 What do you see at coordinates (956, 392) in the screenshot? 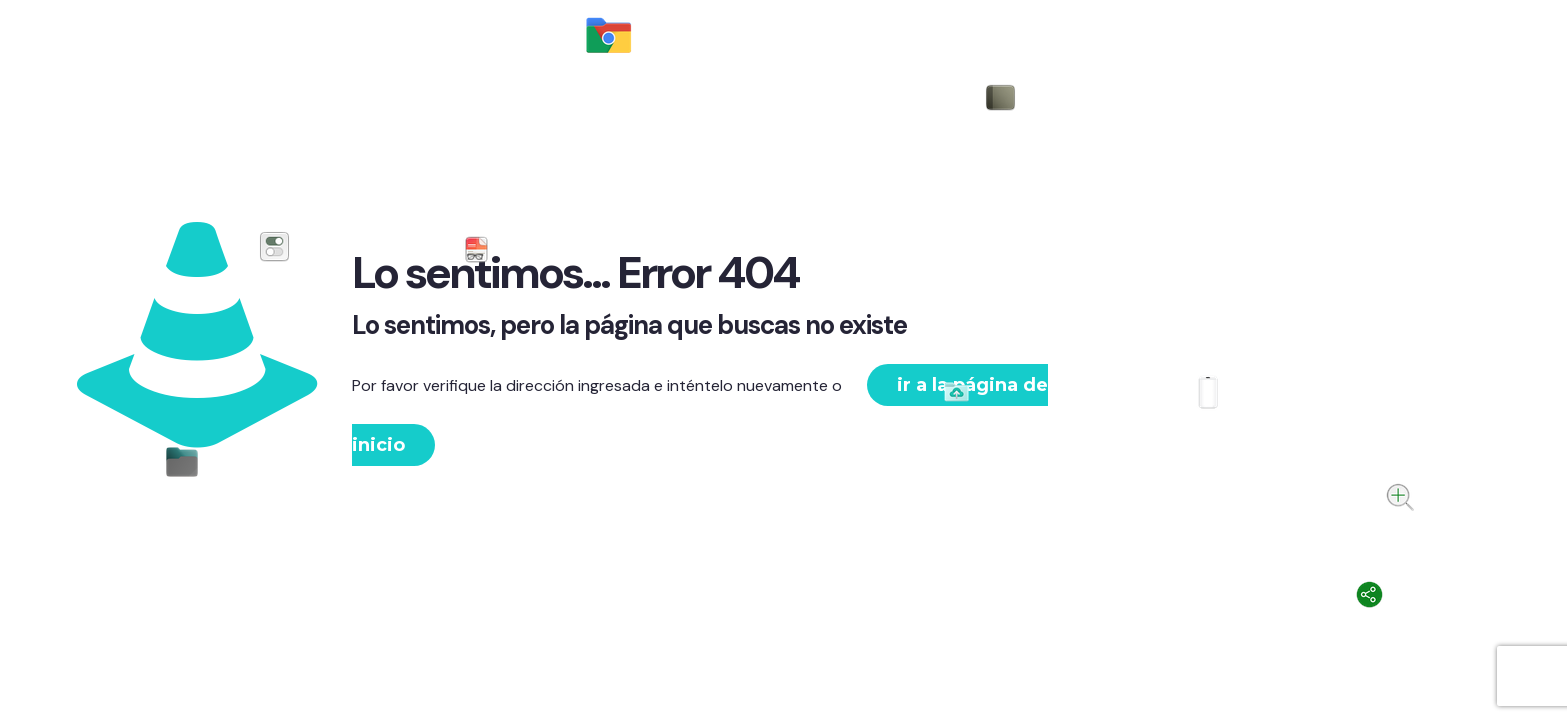
I see `access windows update download folder` at bounding box center [956, 392].